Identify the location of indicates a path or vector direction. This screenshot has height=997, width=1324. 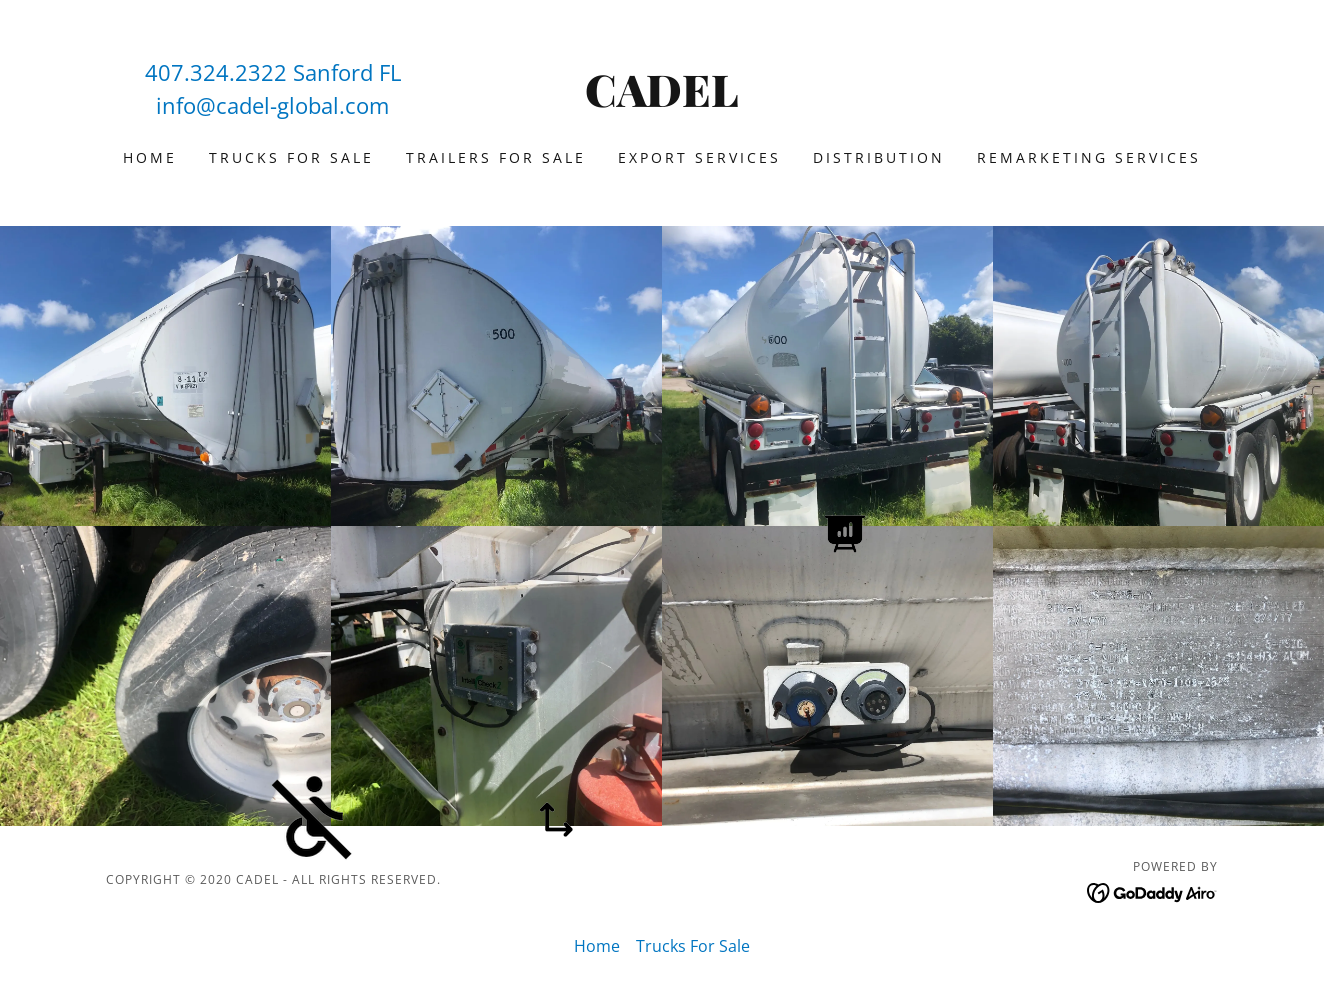
(555, 819).